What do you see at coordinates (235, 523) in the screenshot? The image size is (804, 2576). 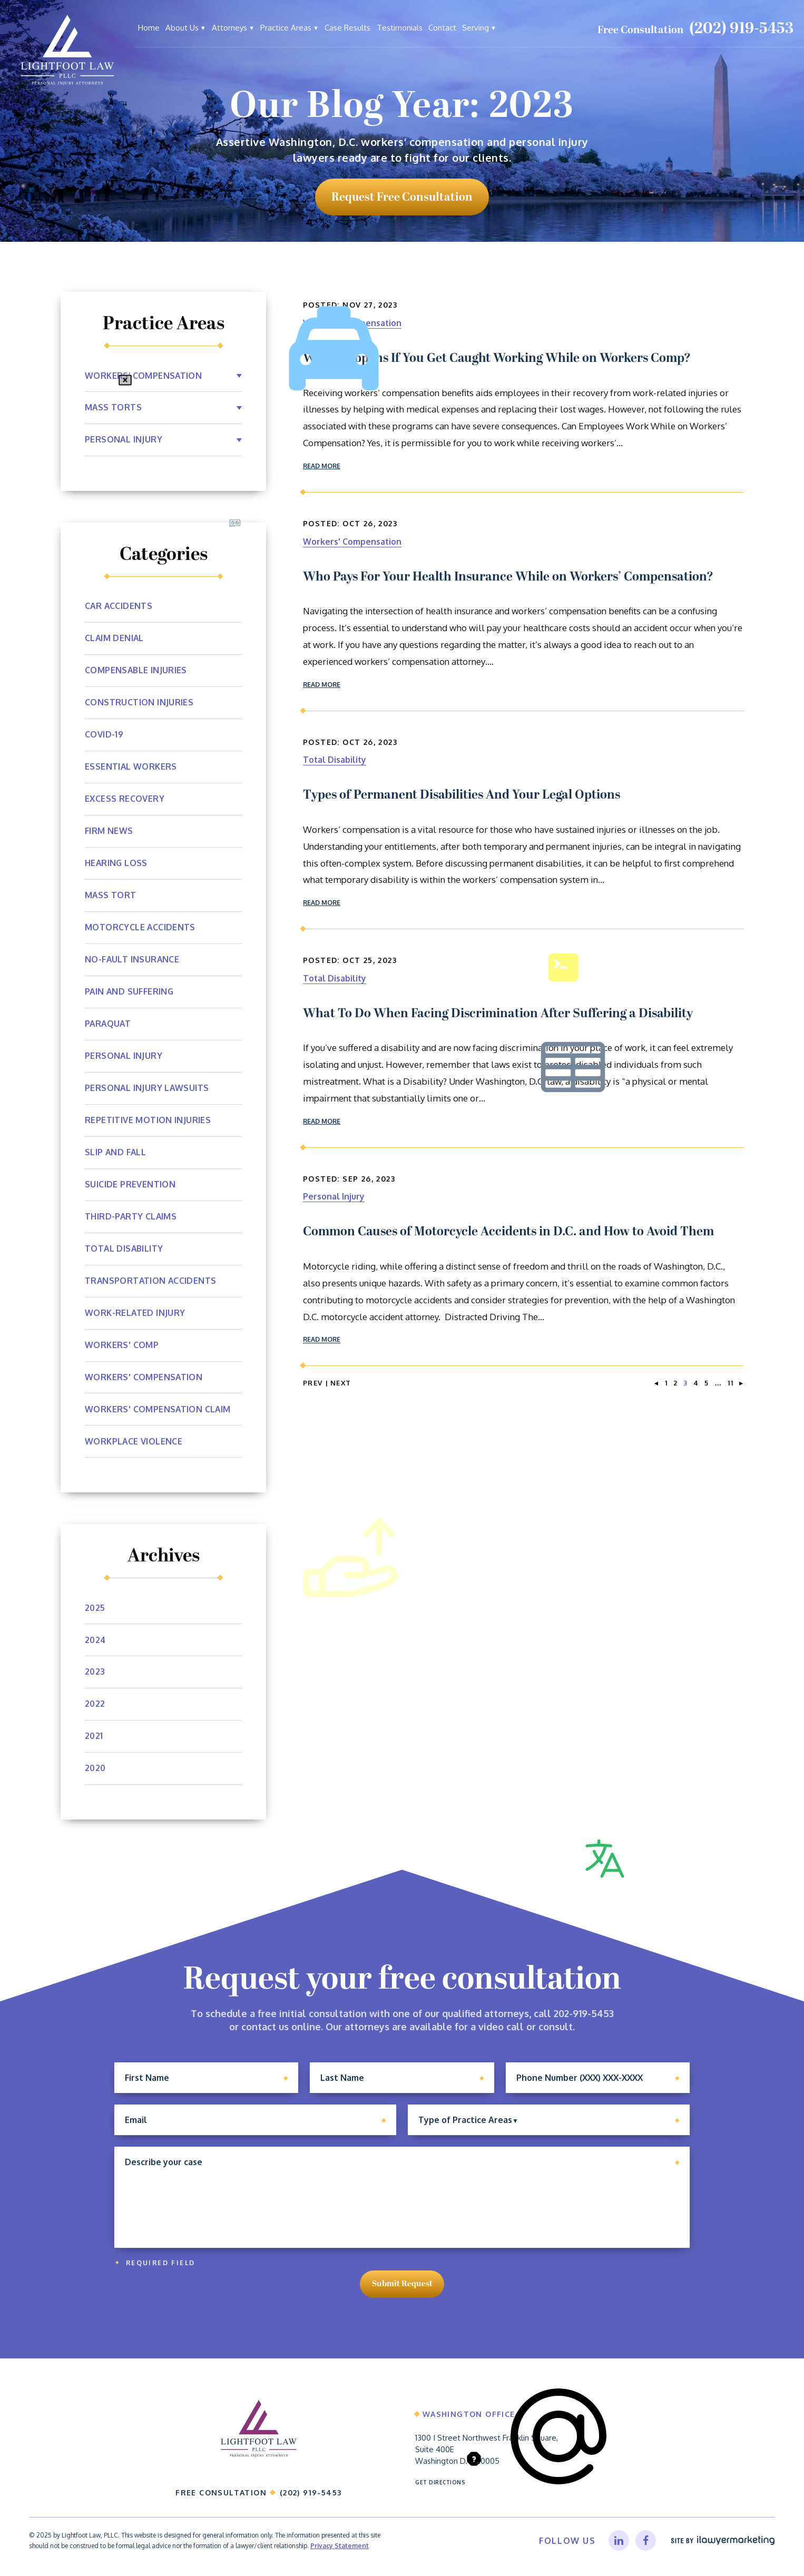 I see `view graphics card or GPU information` at bounding box center [235, 523].